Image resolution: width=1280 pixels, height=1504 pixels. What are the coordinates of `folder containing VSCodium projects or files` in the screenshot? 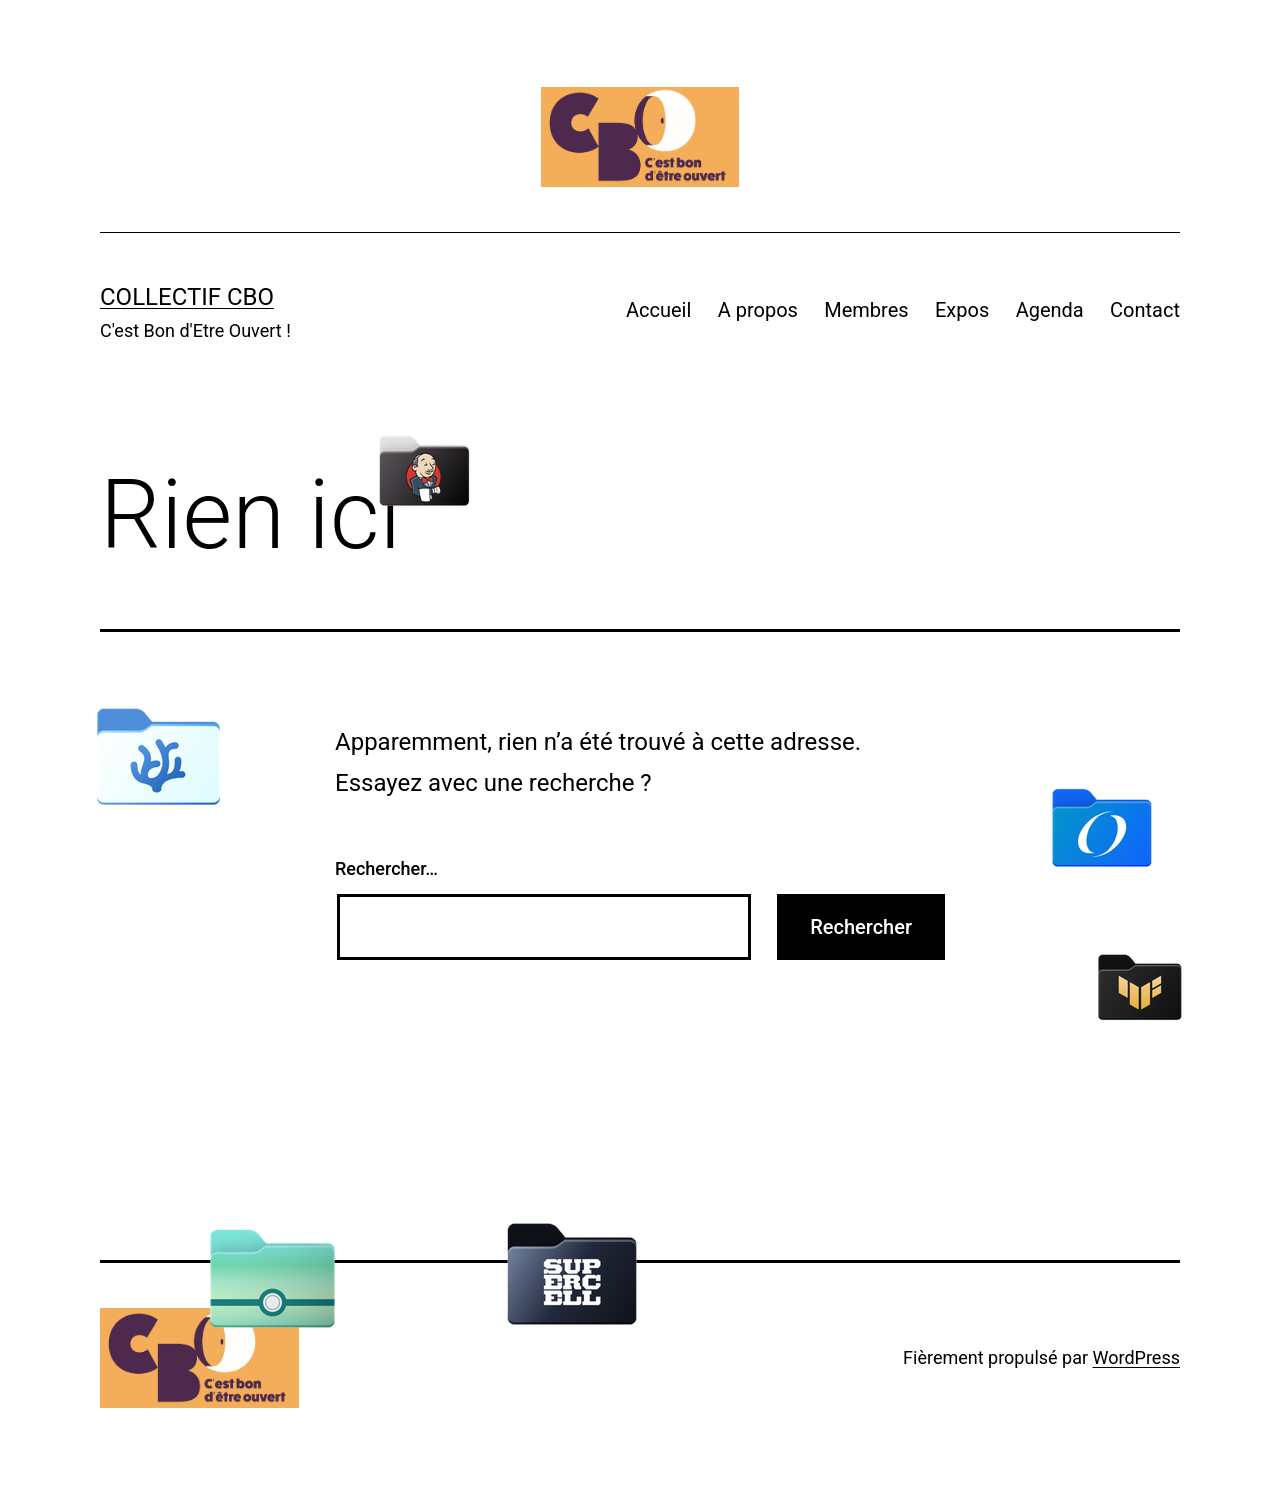 It's located at (158, 760).